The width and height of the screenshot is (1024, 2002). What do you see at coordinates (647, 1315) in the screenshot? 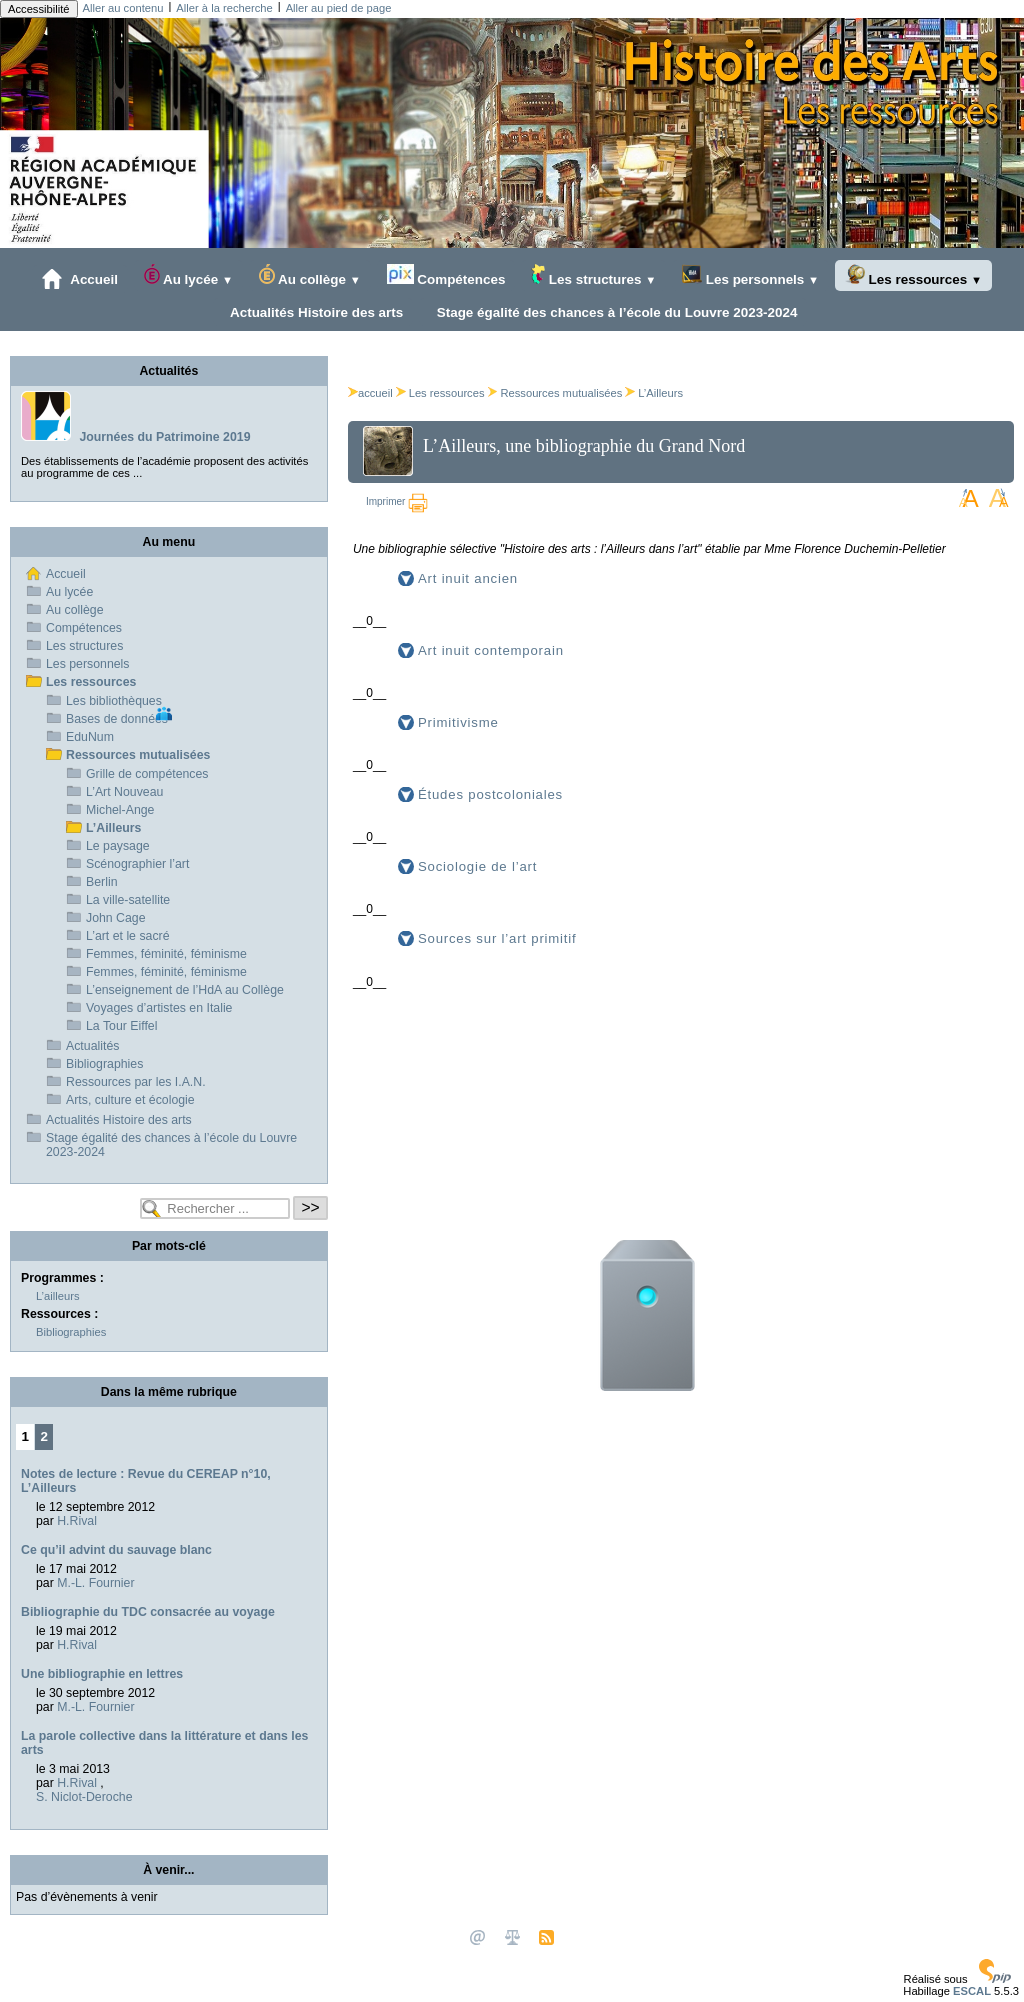
I see `view computer or system hardware information` at bounding box center [647, 1315].